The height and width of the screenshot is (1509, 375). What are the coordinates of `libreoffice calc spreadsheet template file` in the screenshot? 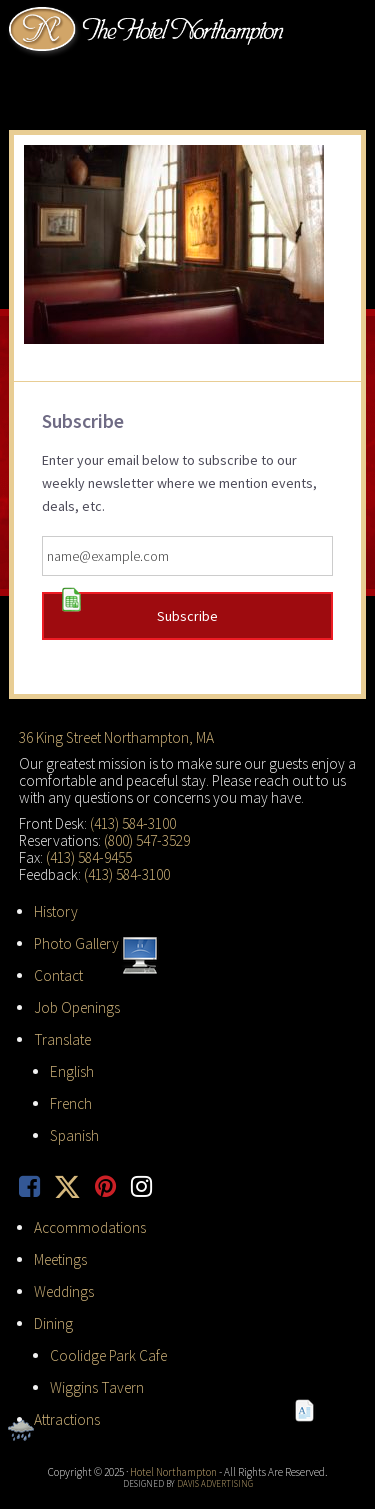 It's located at (71, 599).